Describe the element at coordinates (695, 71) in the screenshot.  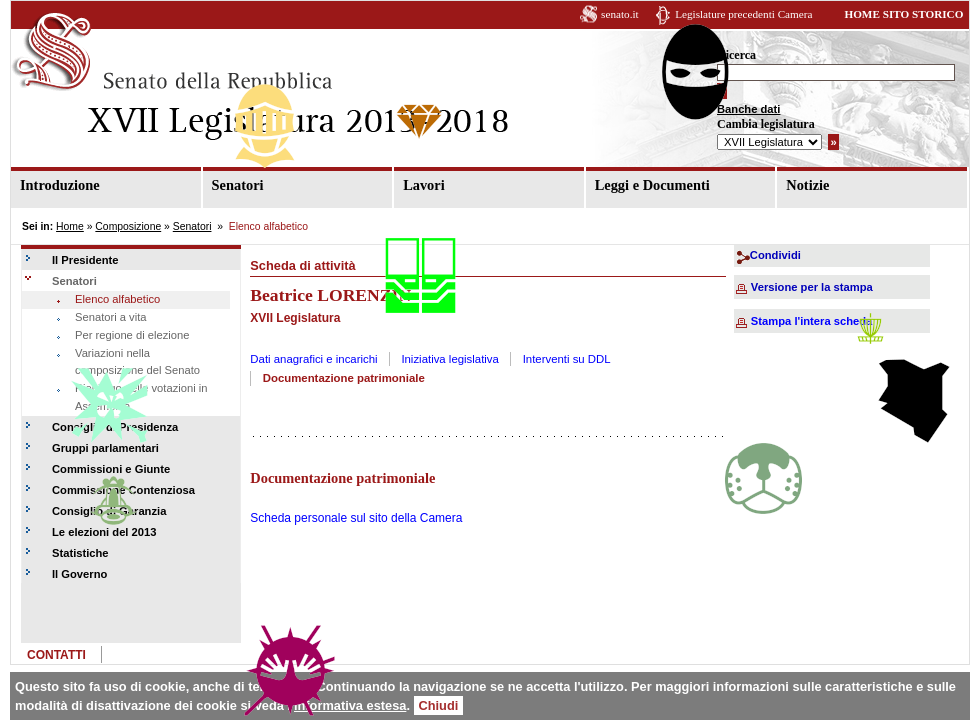
I see `toggle stealth or incognito mode` at that location.